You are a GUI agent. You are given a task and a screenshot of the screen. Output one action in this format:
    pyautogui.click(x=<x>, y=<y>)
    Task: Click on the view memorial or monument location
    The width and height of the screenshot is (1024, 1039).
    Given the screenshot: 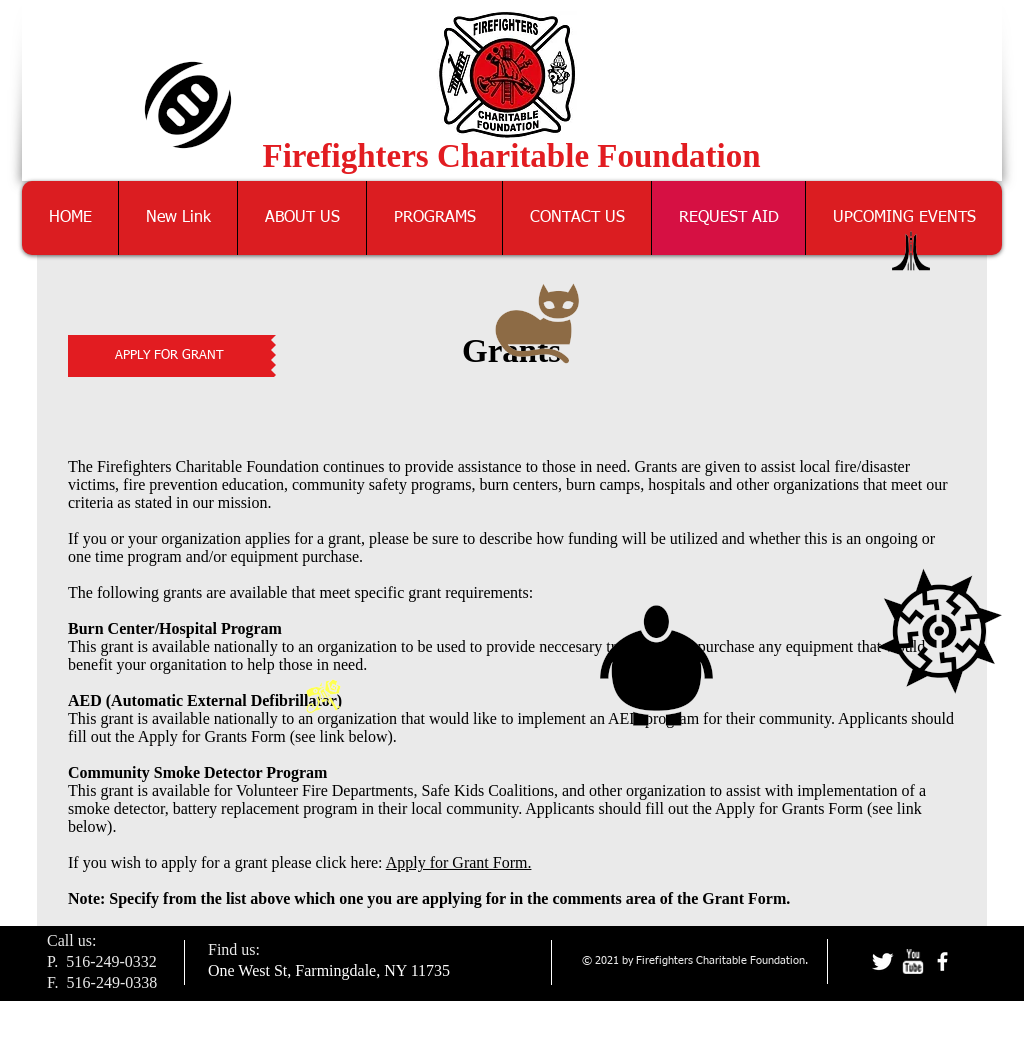 What is the action you would take?
    pyautogui.click(x=911, y=251)
    